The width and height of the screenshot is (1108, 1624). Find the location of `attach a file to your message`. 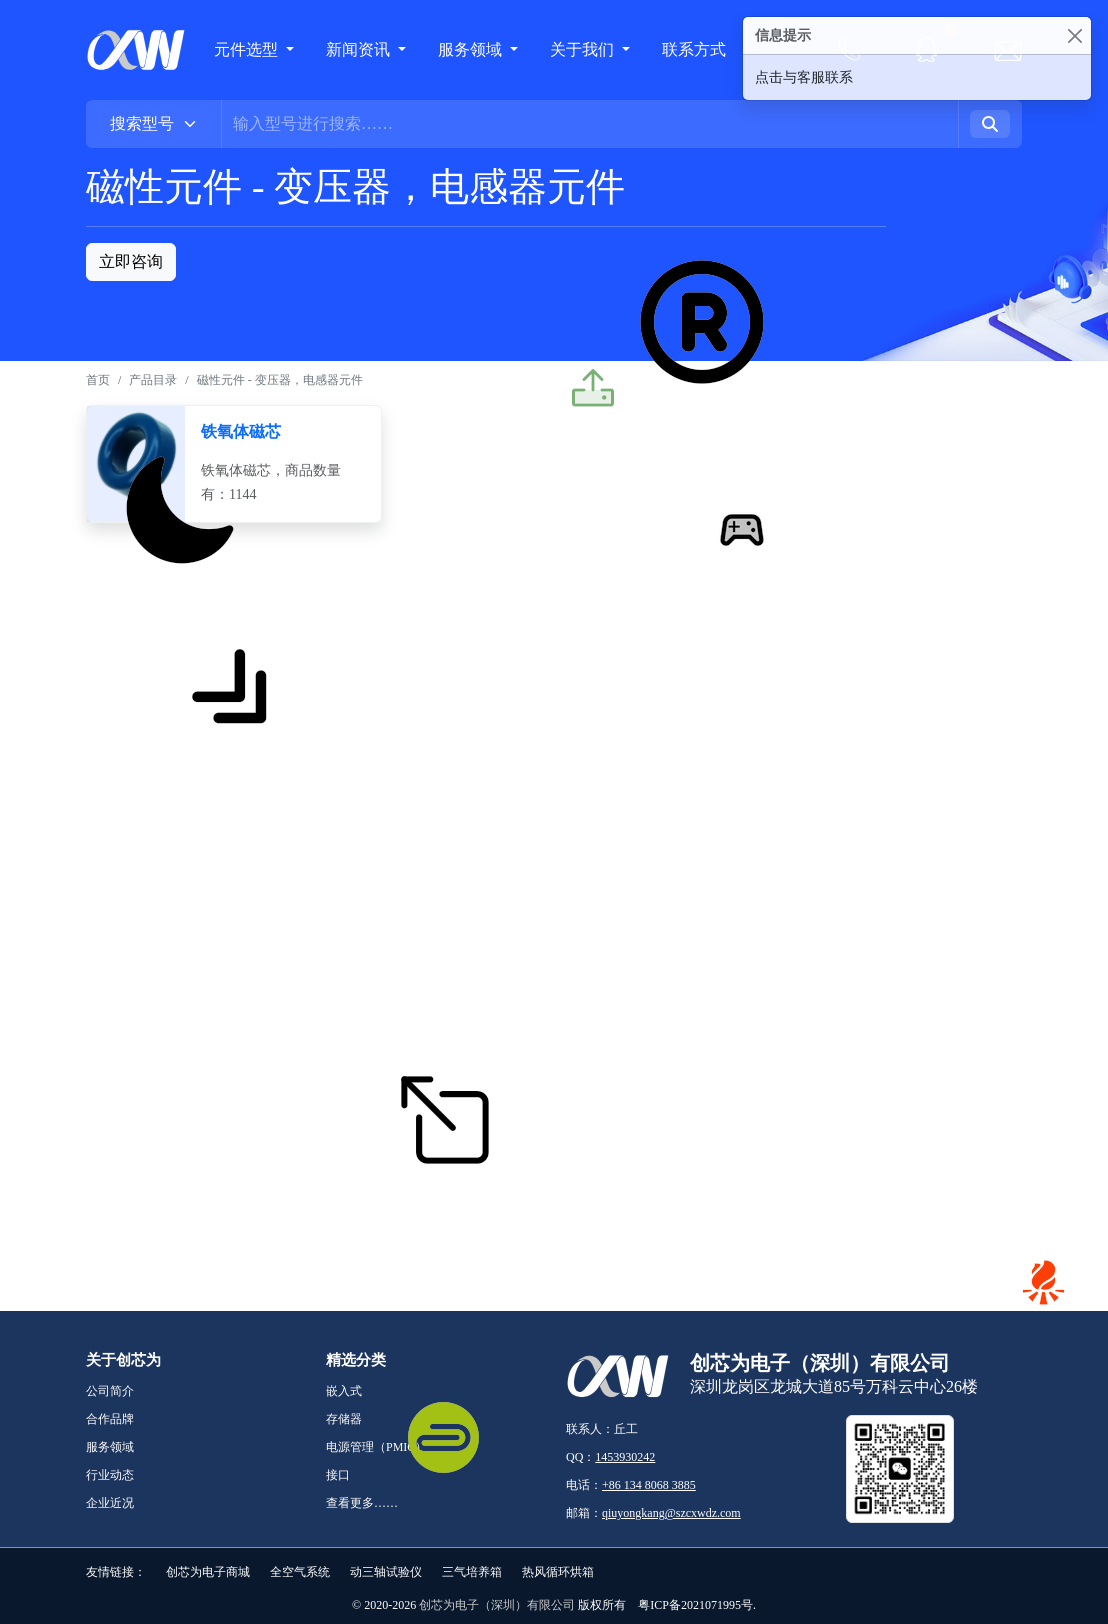

attach a file to your message is located at coordinates (443, 1437).